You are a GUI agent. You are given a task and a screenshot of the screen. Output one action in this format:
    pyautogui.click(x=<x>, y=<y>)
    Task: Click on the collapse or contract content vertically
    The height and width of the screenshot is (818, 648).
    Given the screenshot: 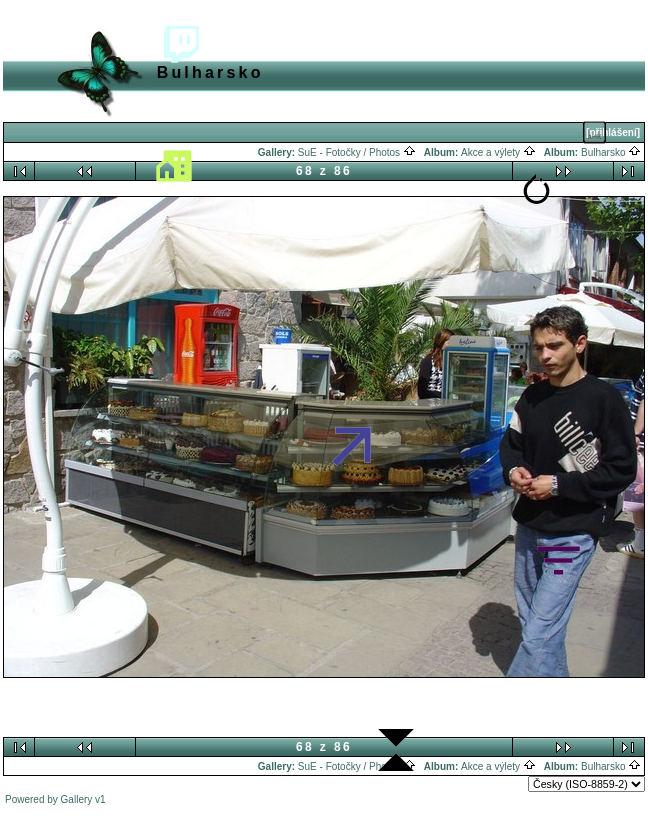 What is the action you would take?
    pyautogui.click(x=396, y=750)
    